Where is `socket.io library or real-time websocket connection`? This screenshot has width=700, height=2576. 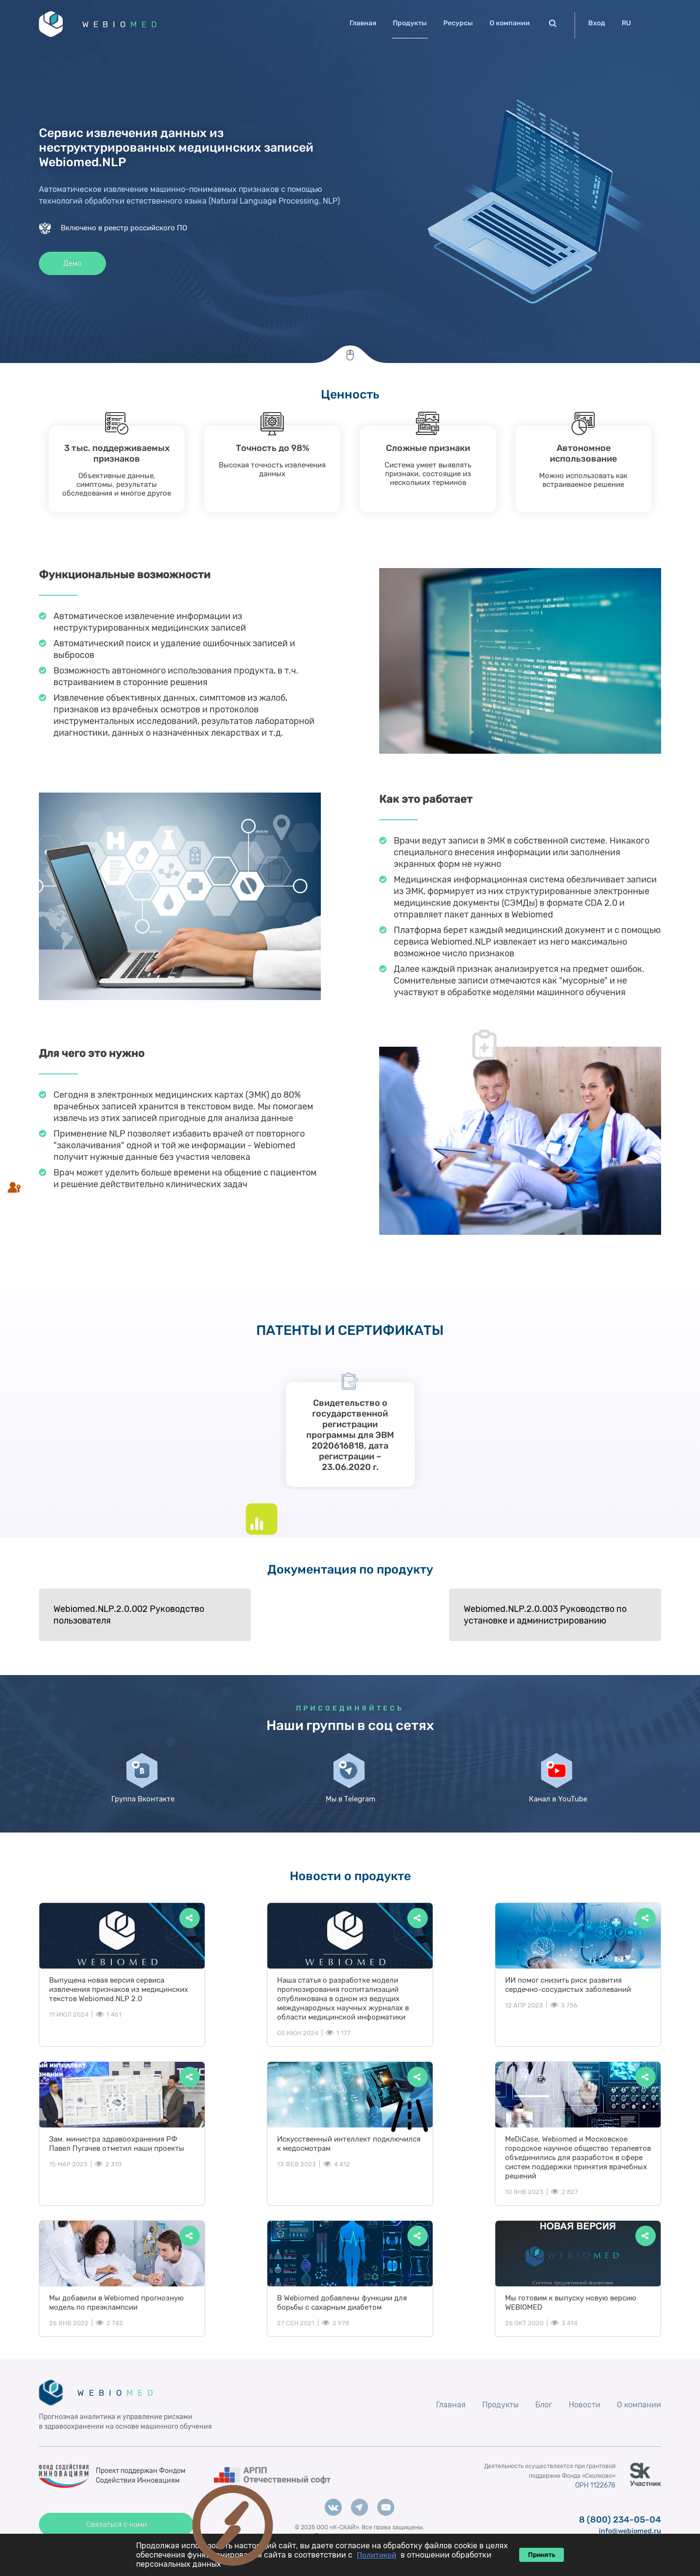 socket.io library or real-time websocket connection is located at coordinates (232, 2525).